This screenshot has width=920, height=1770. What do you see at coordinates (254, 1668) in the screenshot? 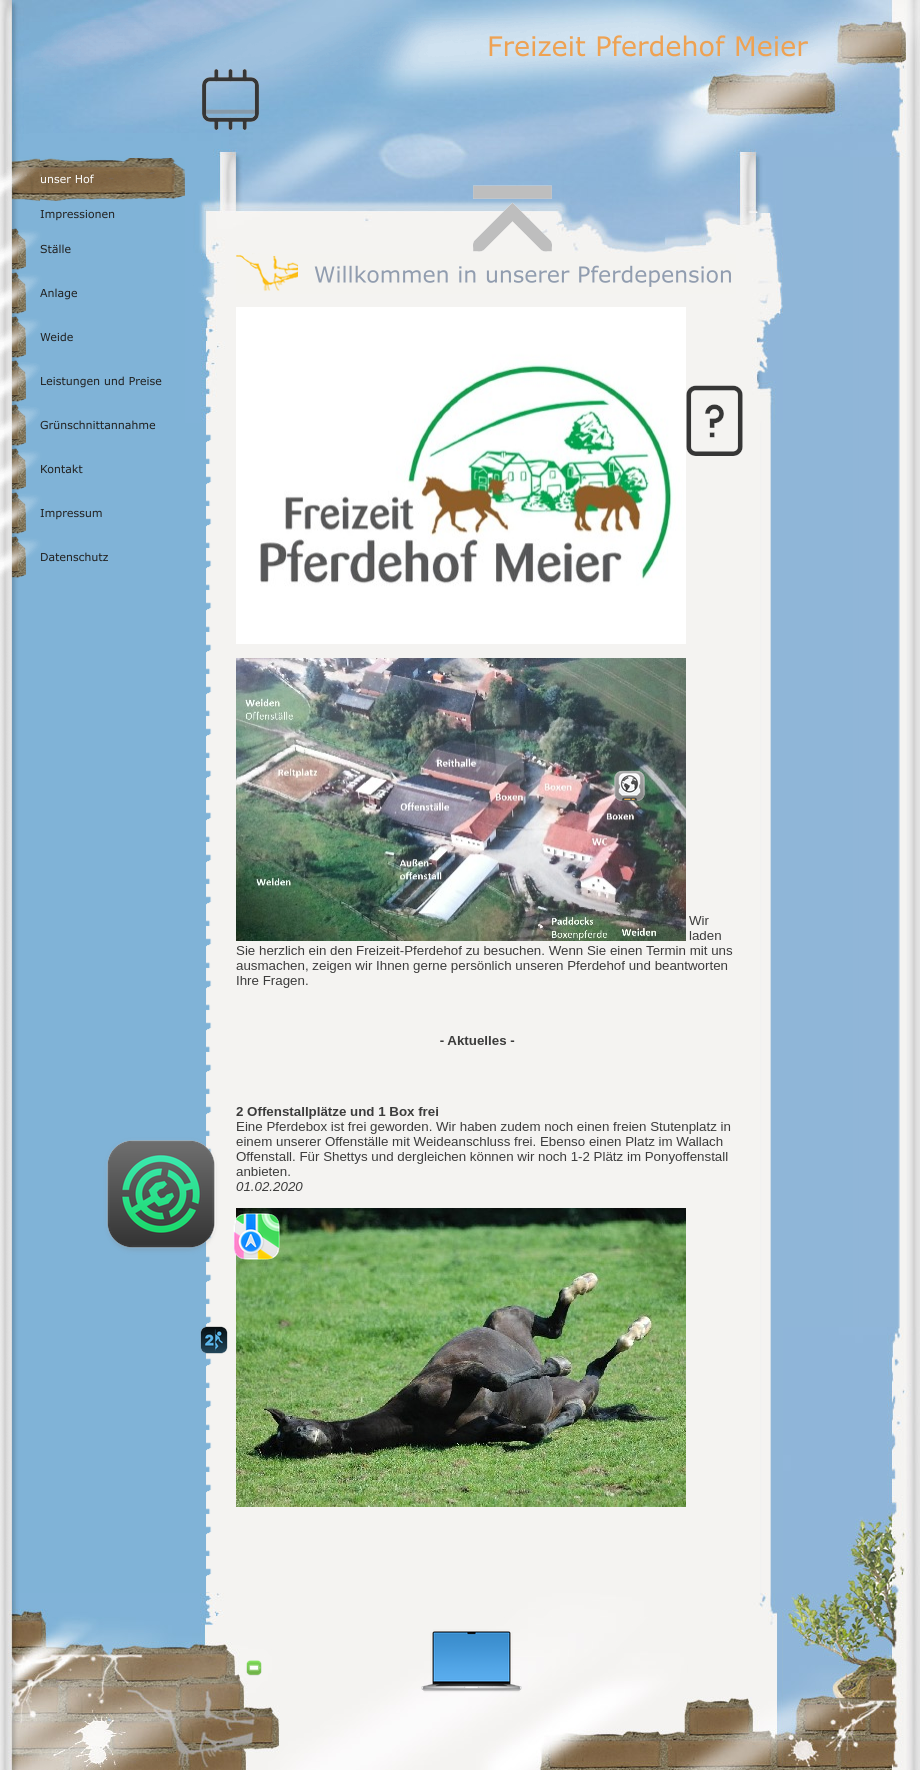
I see `access battery and power settings` at bounding box center [254, 1668].